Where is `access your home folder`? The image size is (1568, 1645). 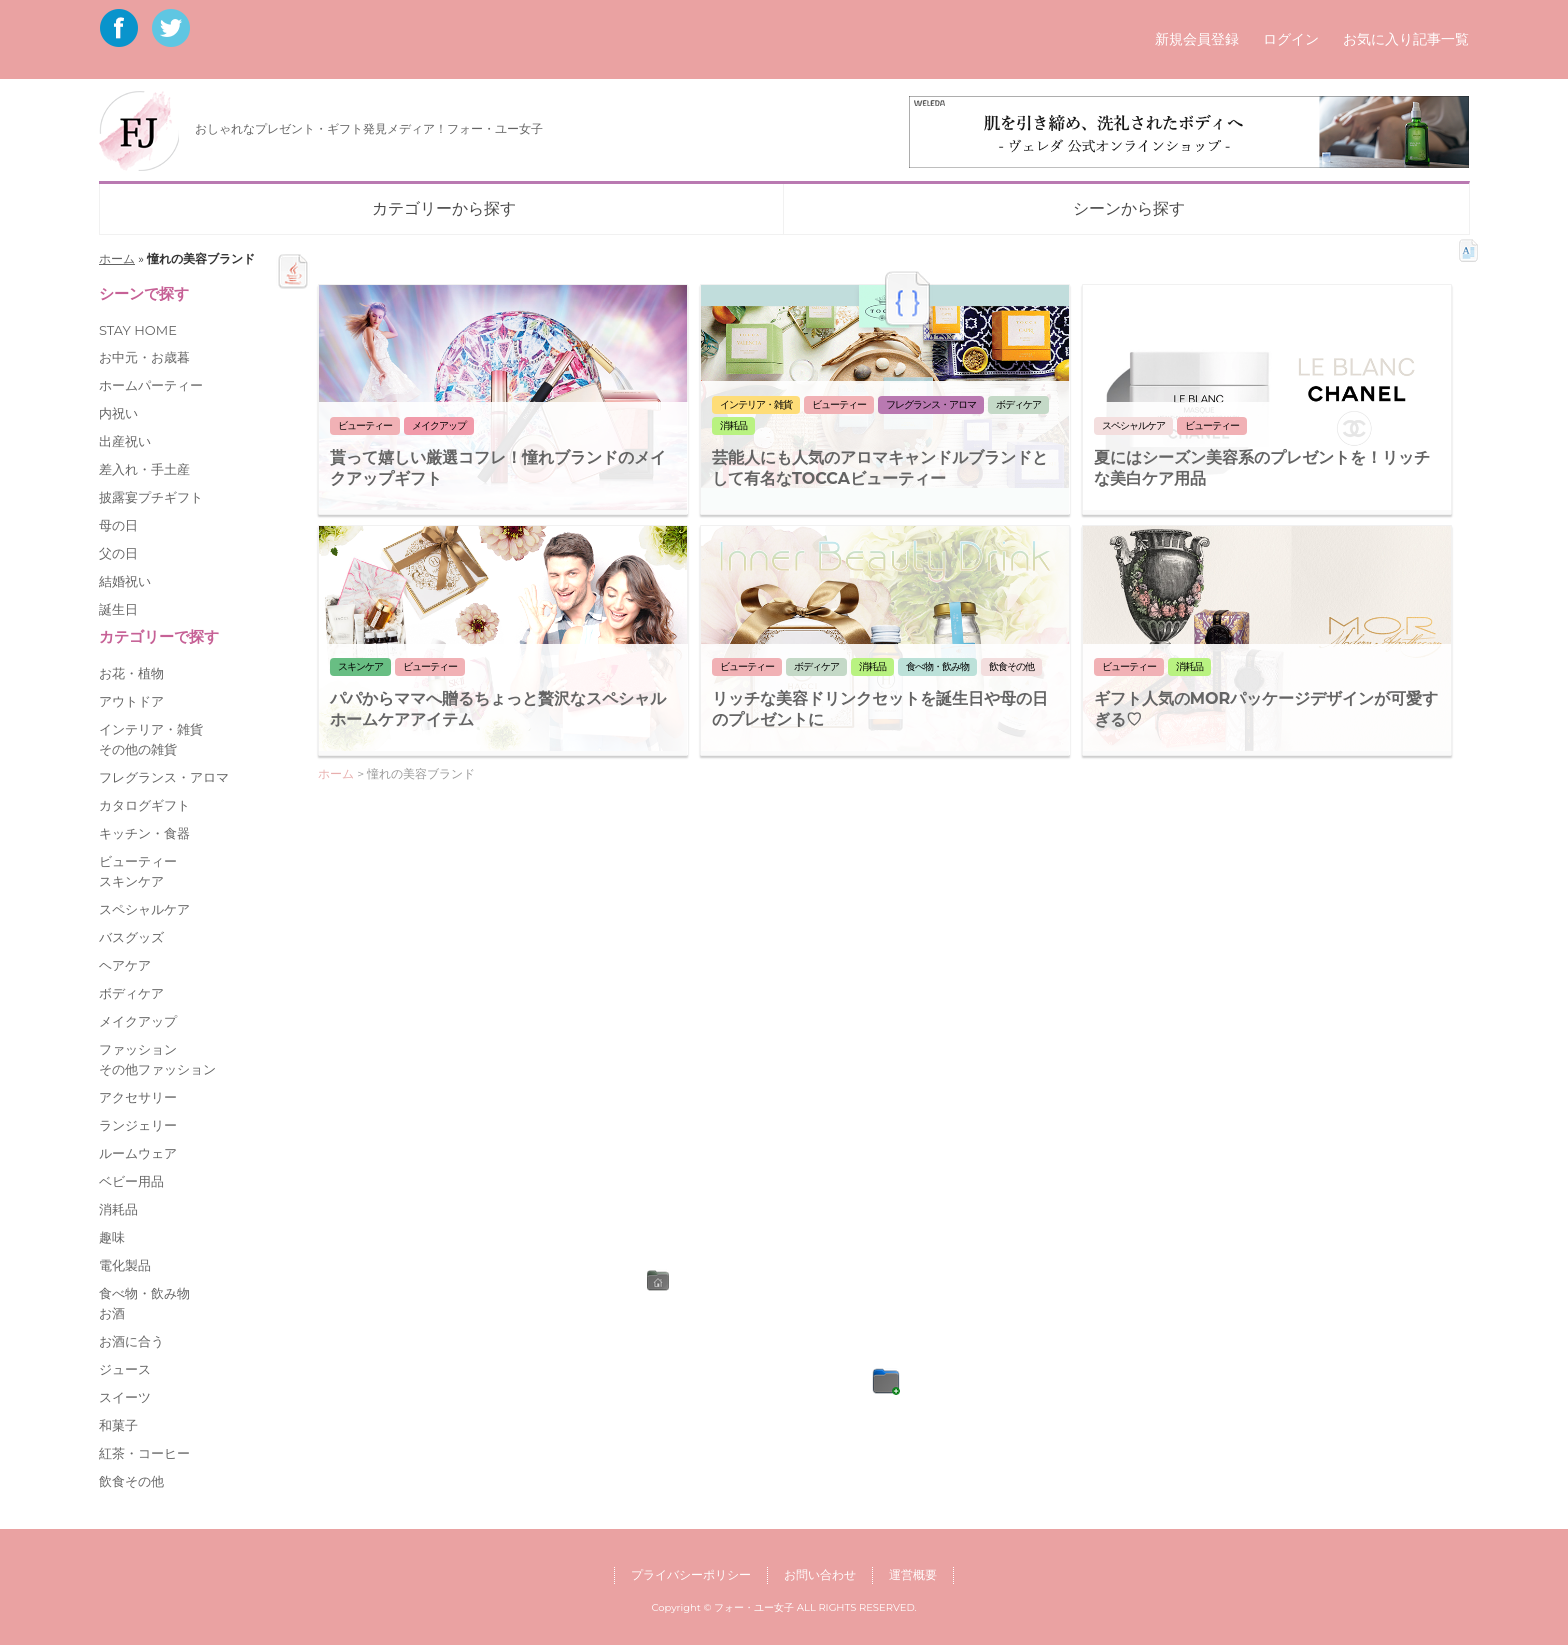
access your home folder is located at coordinates (658, 1280).